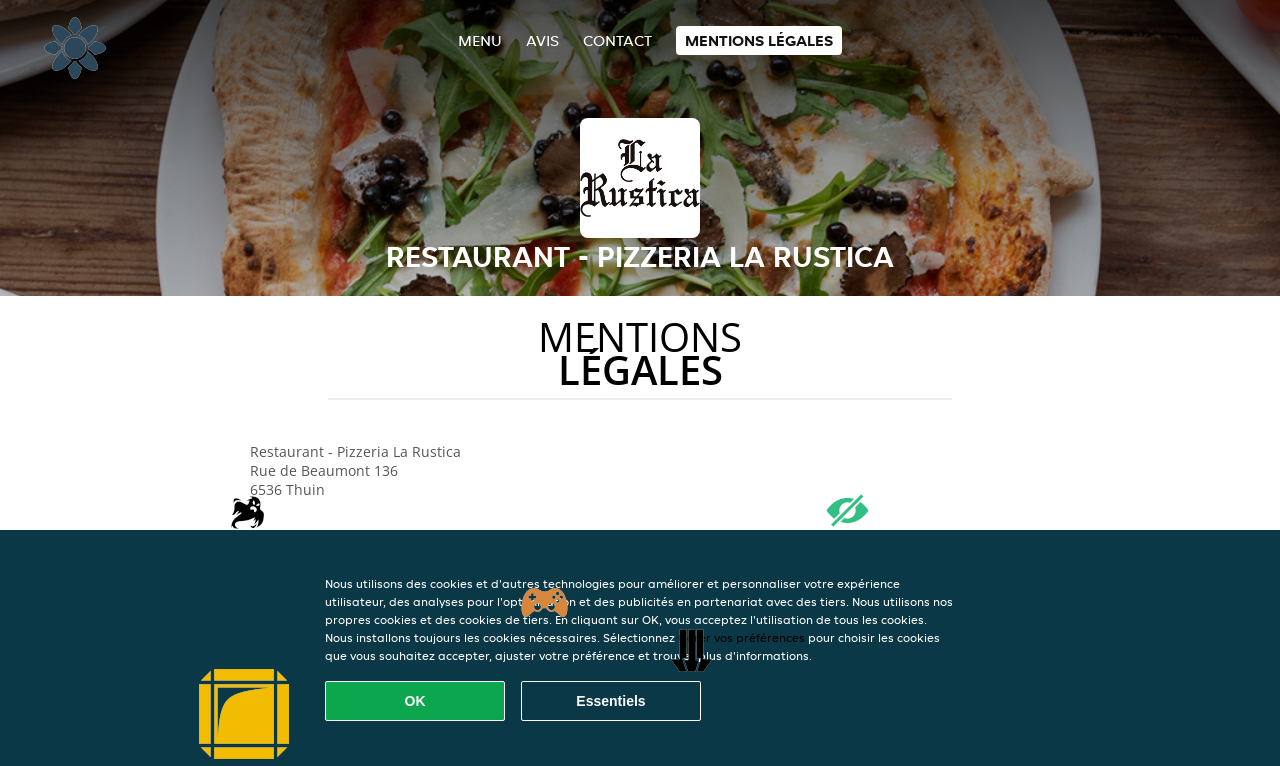 This screenshot has width=1280, height=766. I want to click on decorative floral badge or achievement emblem, so click(75, 48).